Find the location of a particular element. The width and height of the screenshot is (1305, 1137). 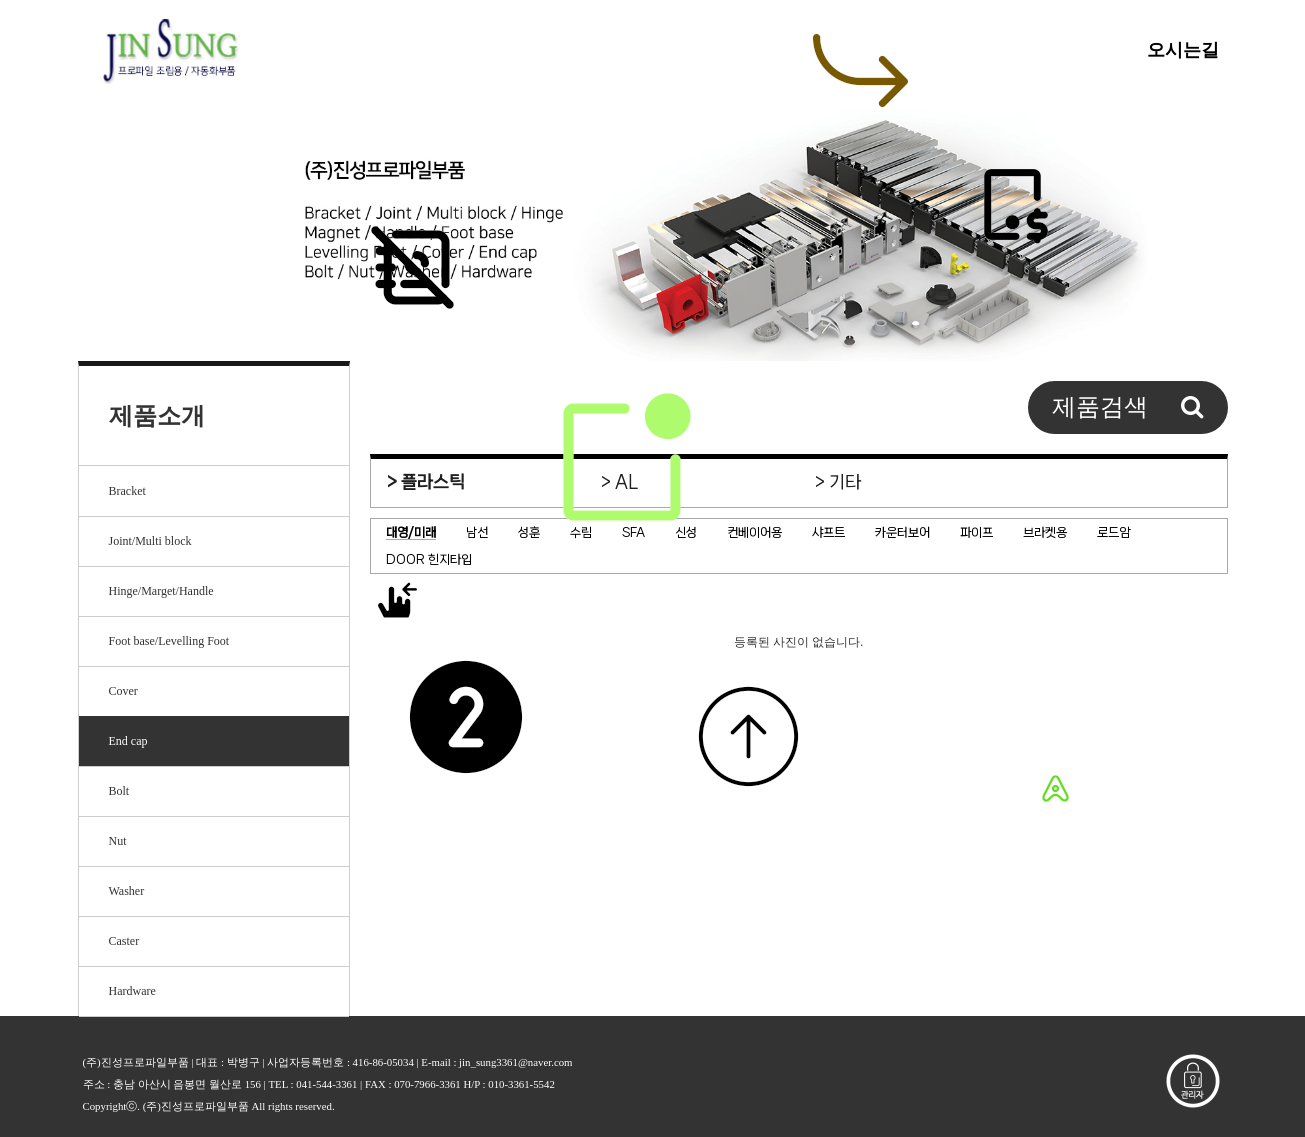

amigo brand logo is located at coordinates (1055, 788).